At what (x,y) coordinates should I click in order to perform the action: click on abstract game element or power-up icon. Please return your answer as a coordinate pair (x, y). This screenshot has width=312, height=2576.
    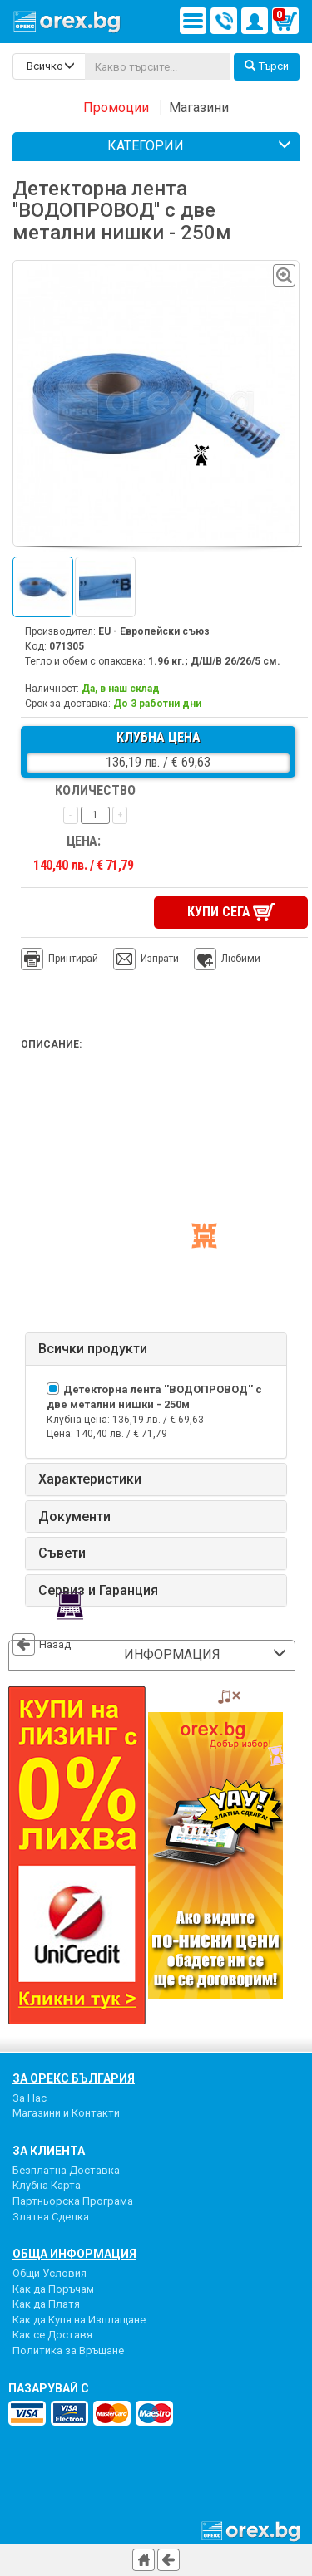
    Looking at the image, I should click on (204, 1235).